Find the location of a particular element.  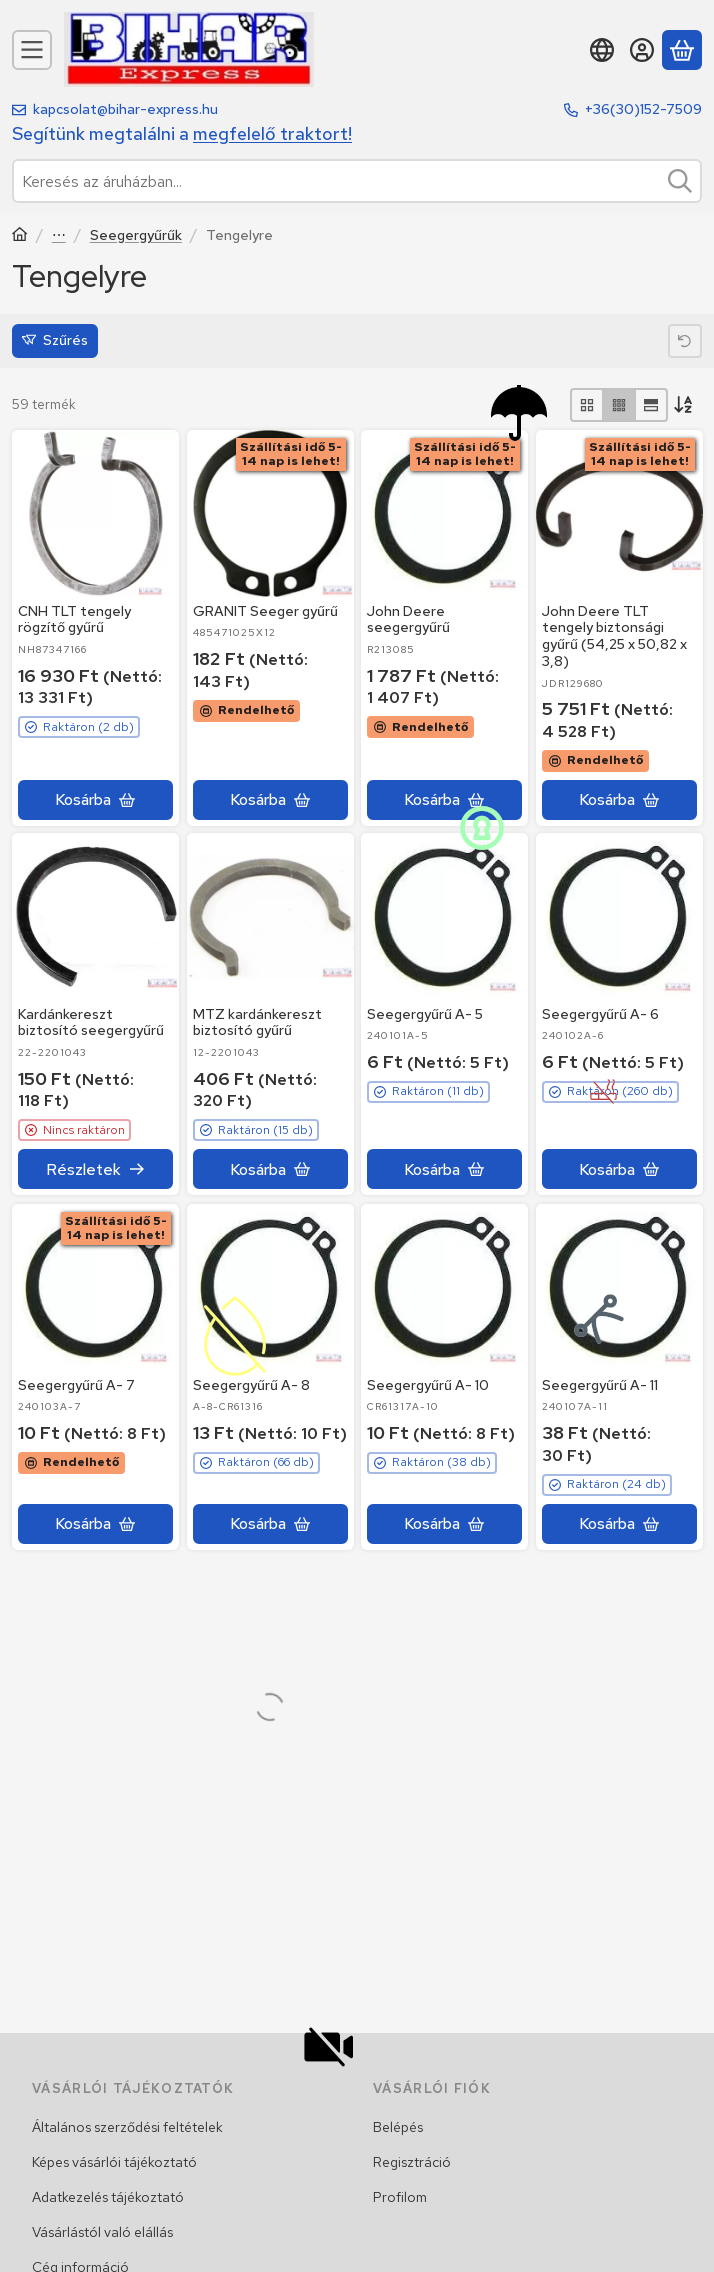

access tangent or derivative tools in a math application is located at coordinates (599, 1319).